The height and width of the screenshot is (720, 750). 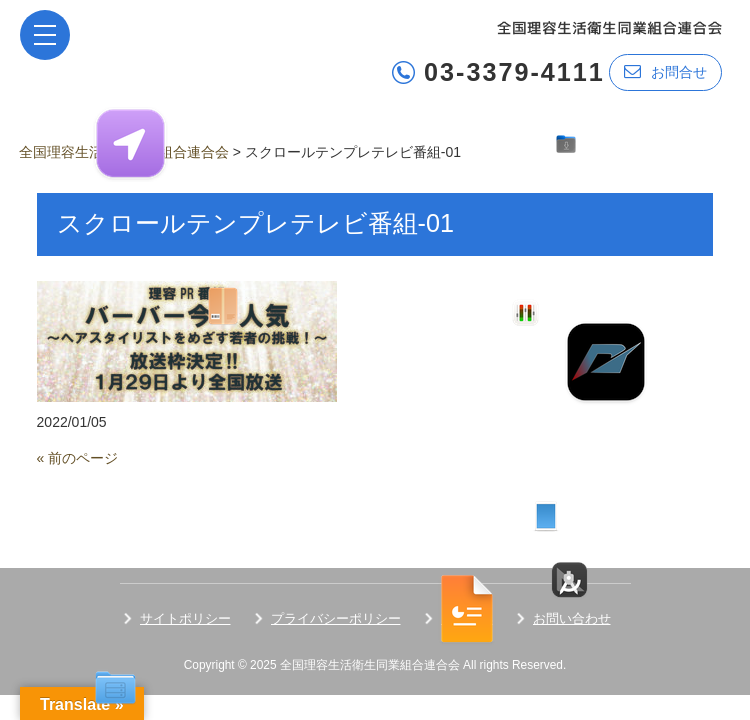 What do you see at coordinates (546, 516) in the screenshot?
I see `indicates a connected iPad Air 2 device` at bounding box center [546, 516].